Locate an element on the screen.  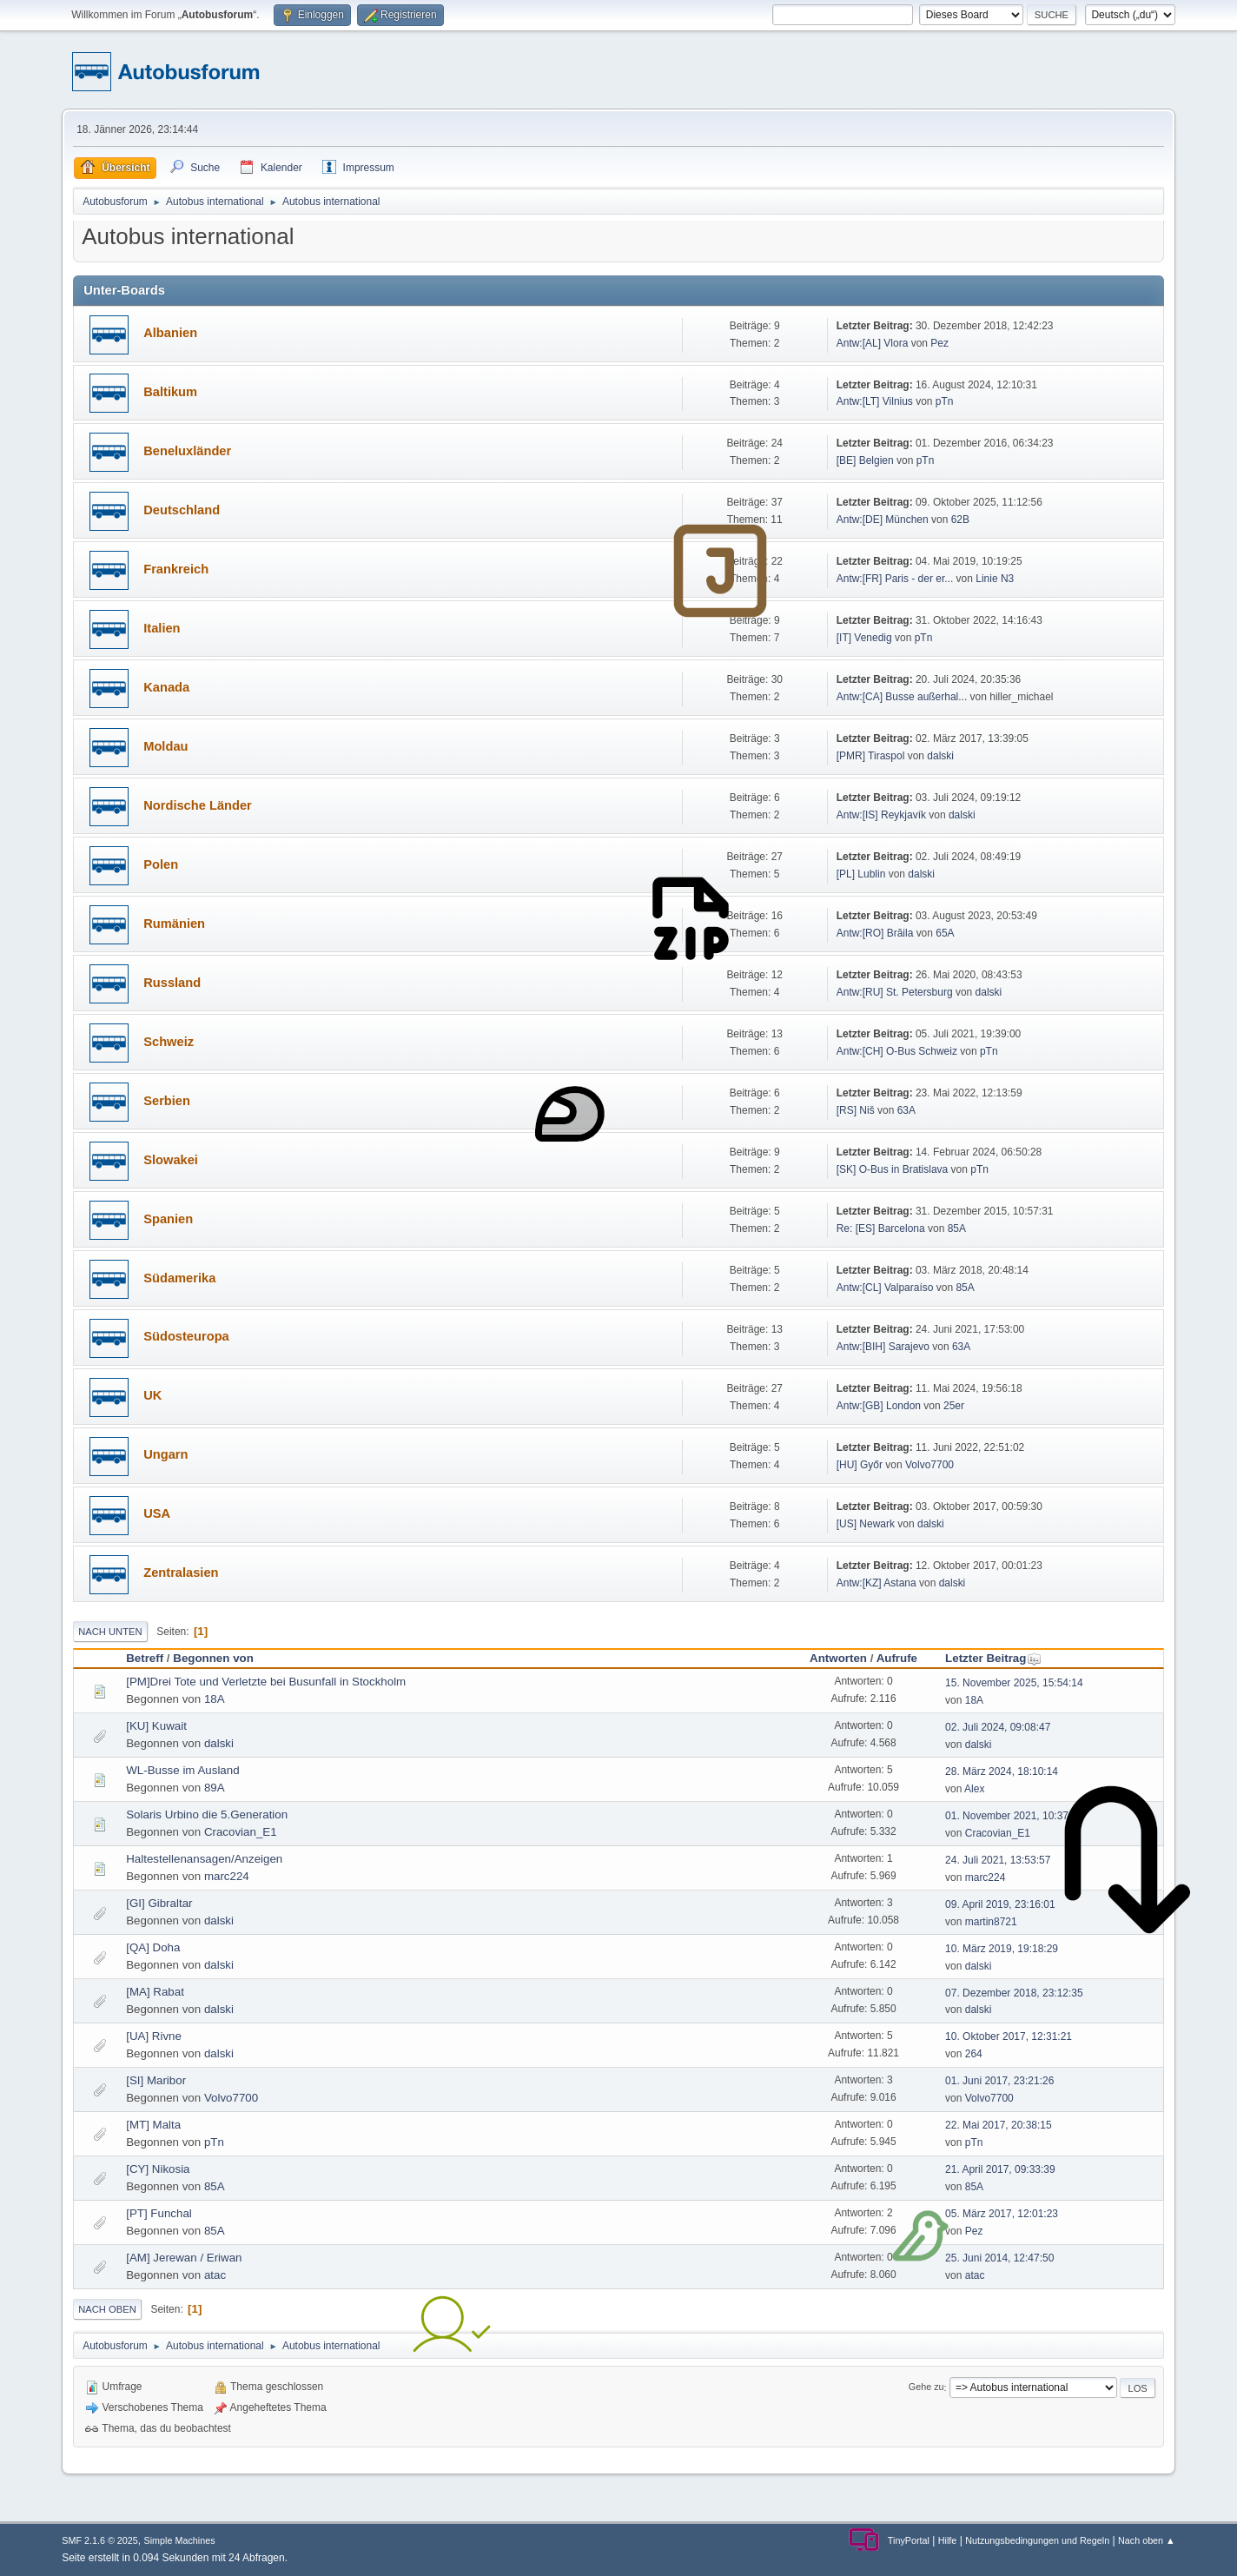
user verified or confirmed is located at coordinates (449, 2327).